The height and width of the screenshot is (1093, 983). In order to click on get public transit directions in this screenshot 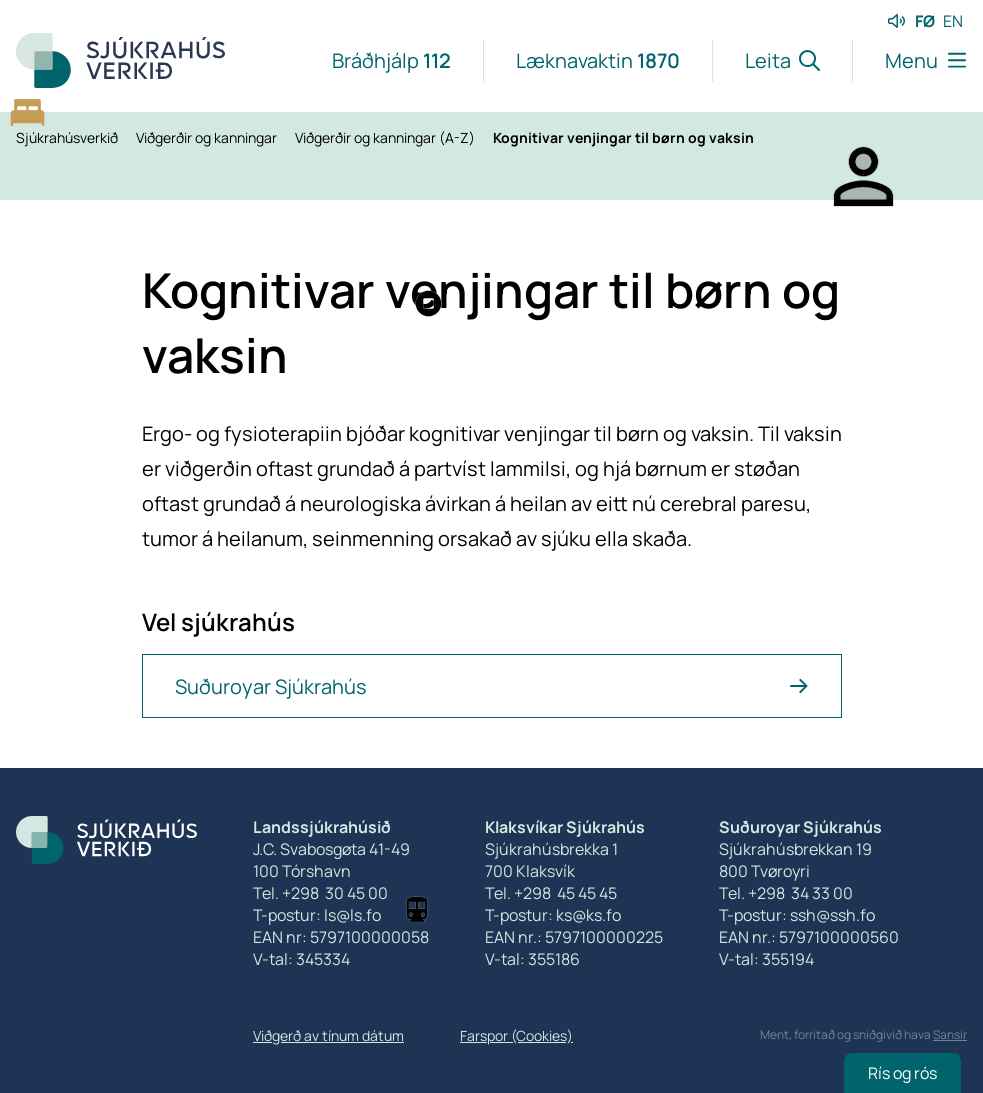, I will do `click(417, 910)`.